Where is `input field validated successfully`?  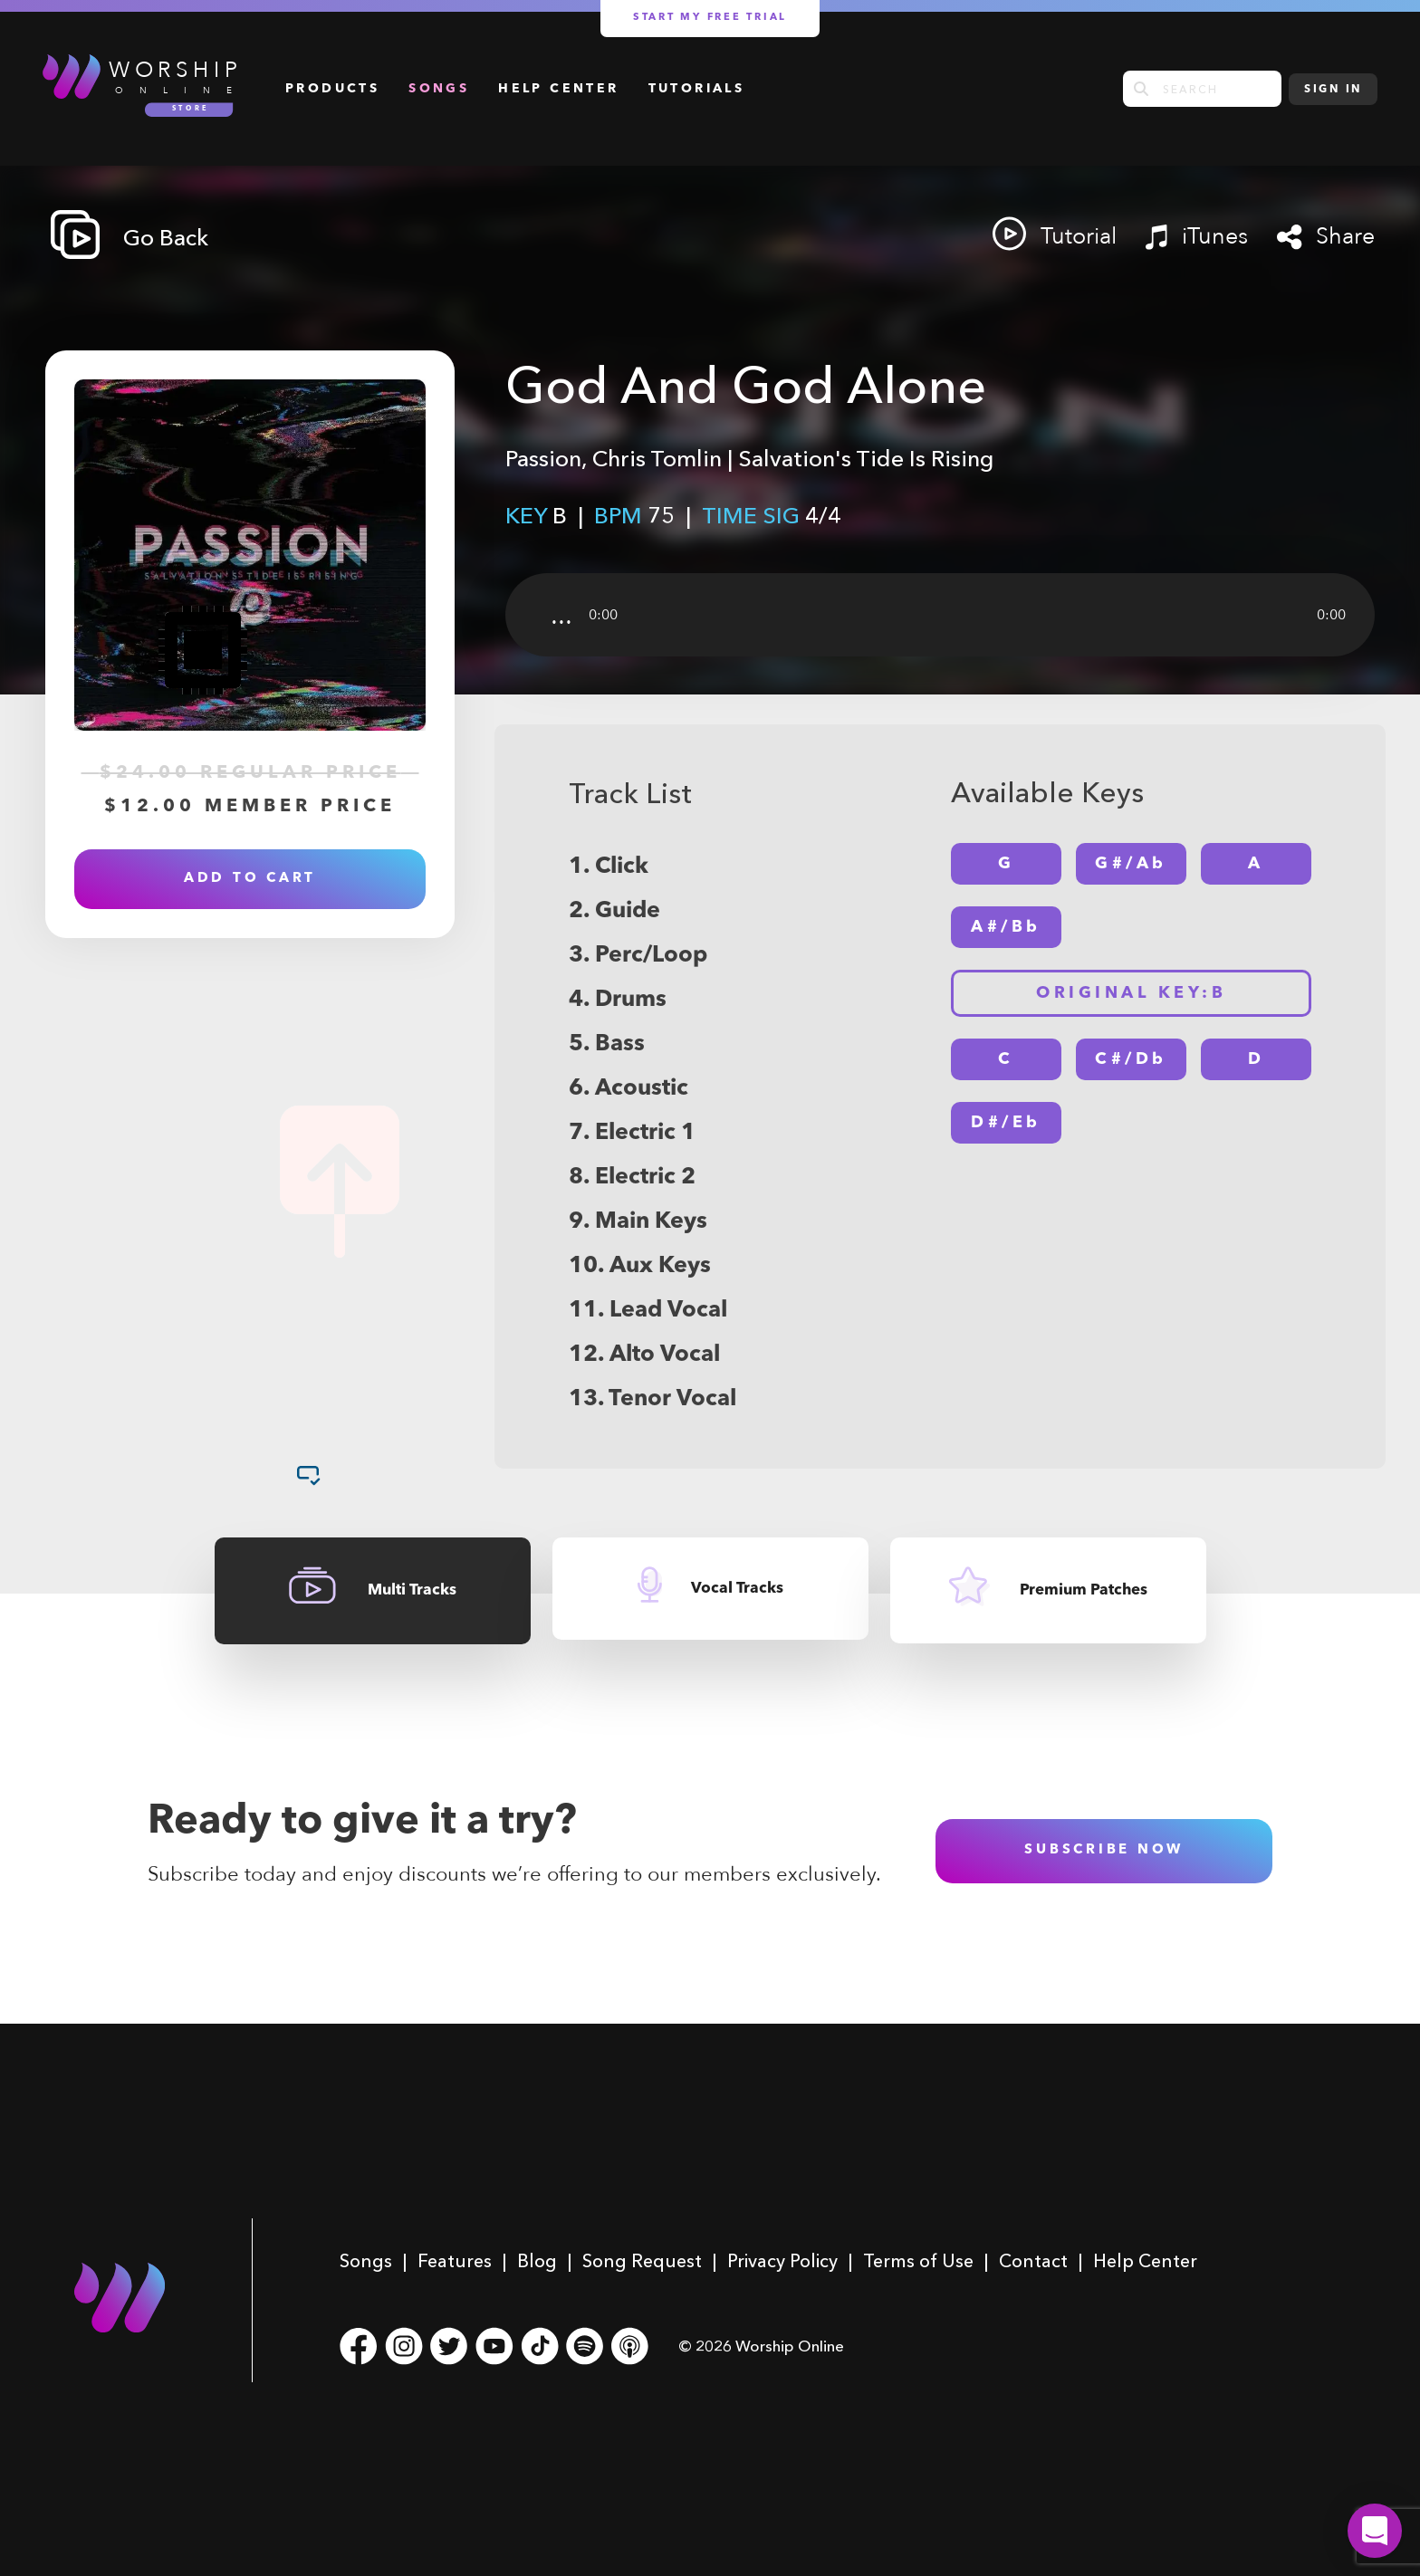
input field validated successfully is located at coordinates (308, 1473).